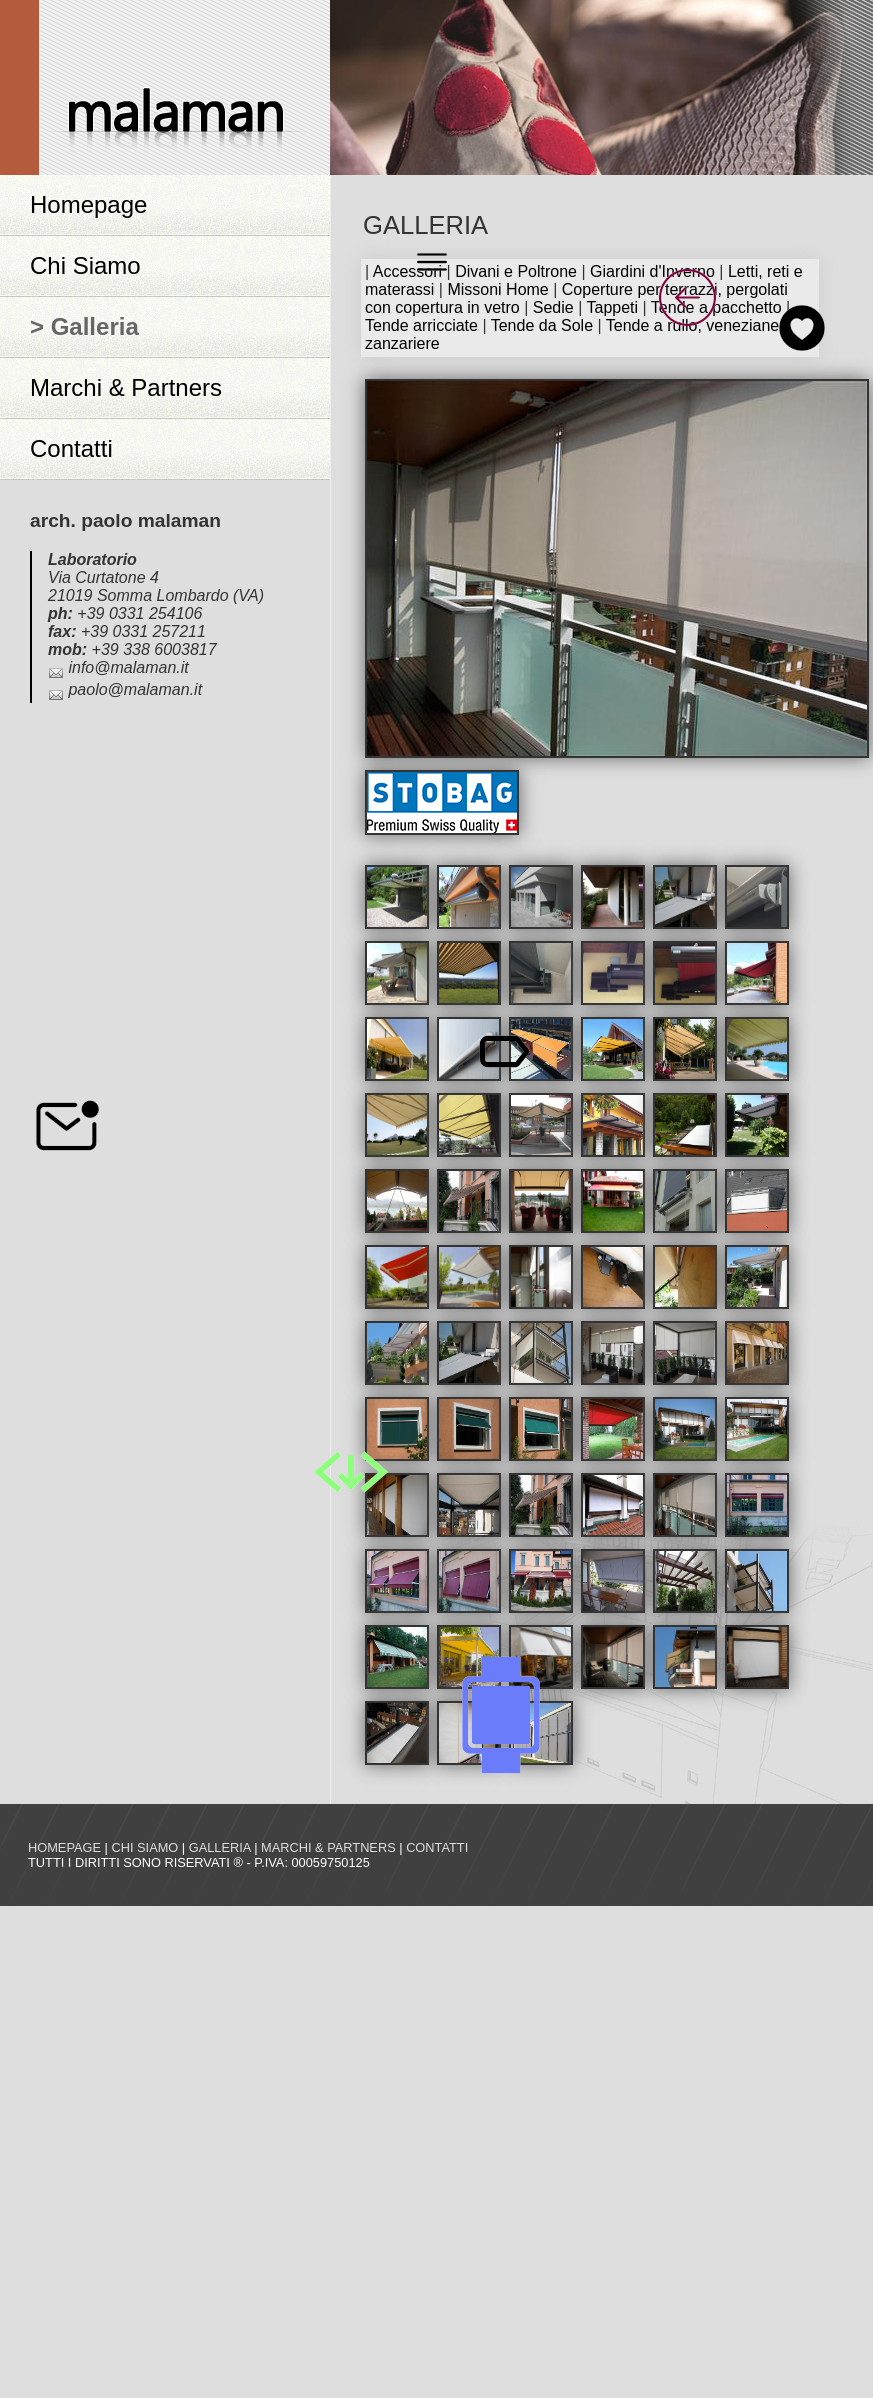 The height and width of the screenshot is (2398, 873). What do you see at coordinates (503, 1051) in the screenshot?
I see `add a label or tag to an item` at bounding box center [503, 1051].